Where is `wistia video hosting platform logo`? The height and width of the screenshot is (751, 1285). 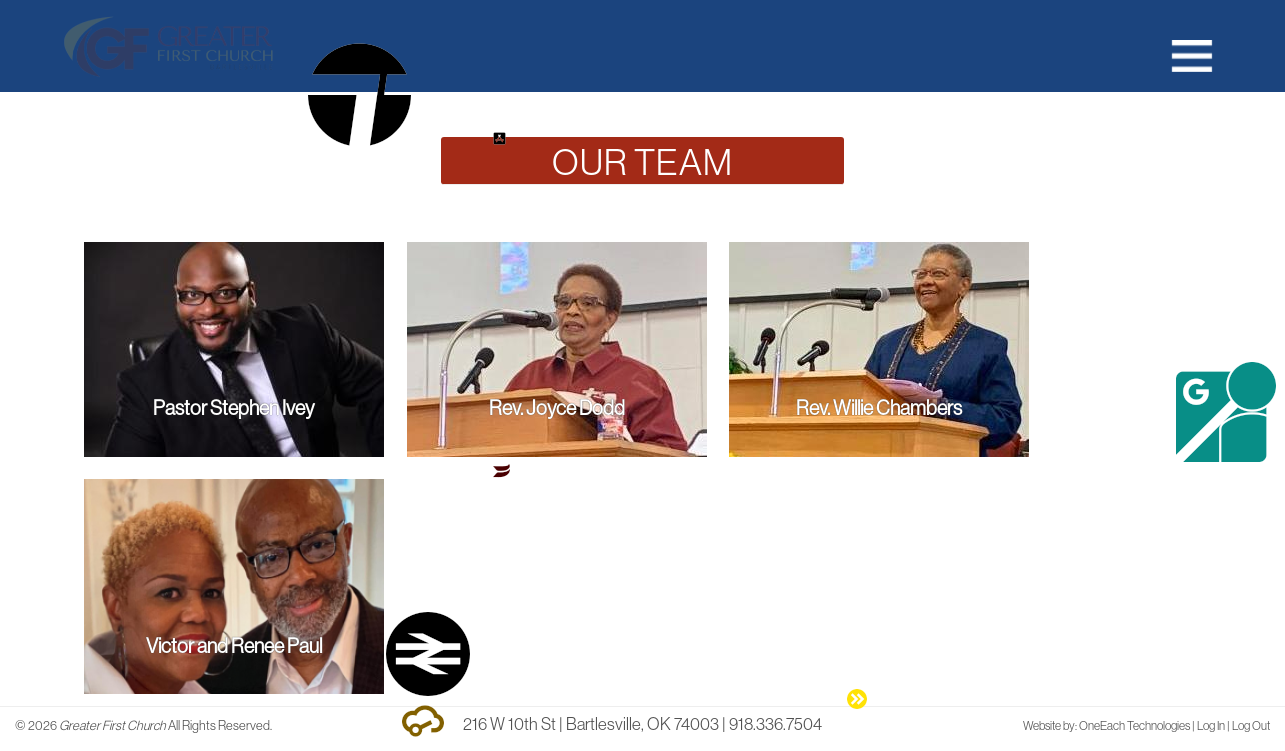 wistia video hosting platform logo is located at coordinates (501, 470).